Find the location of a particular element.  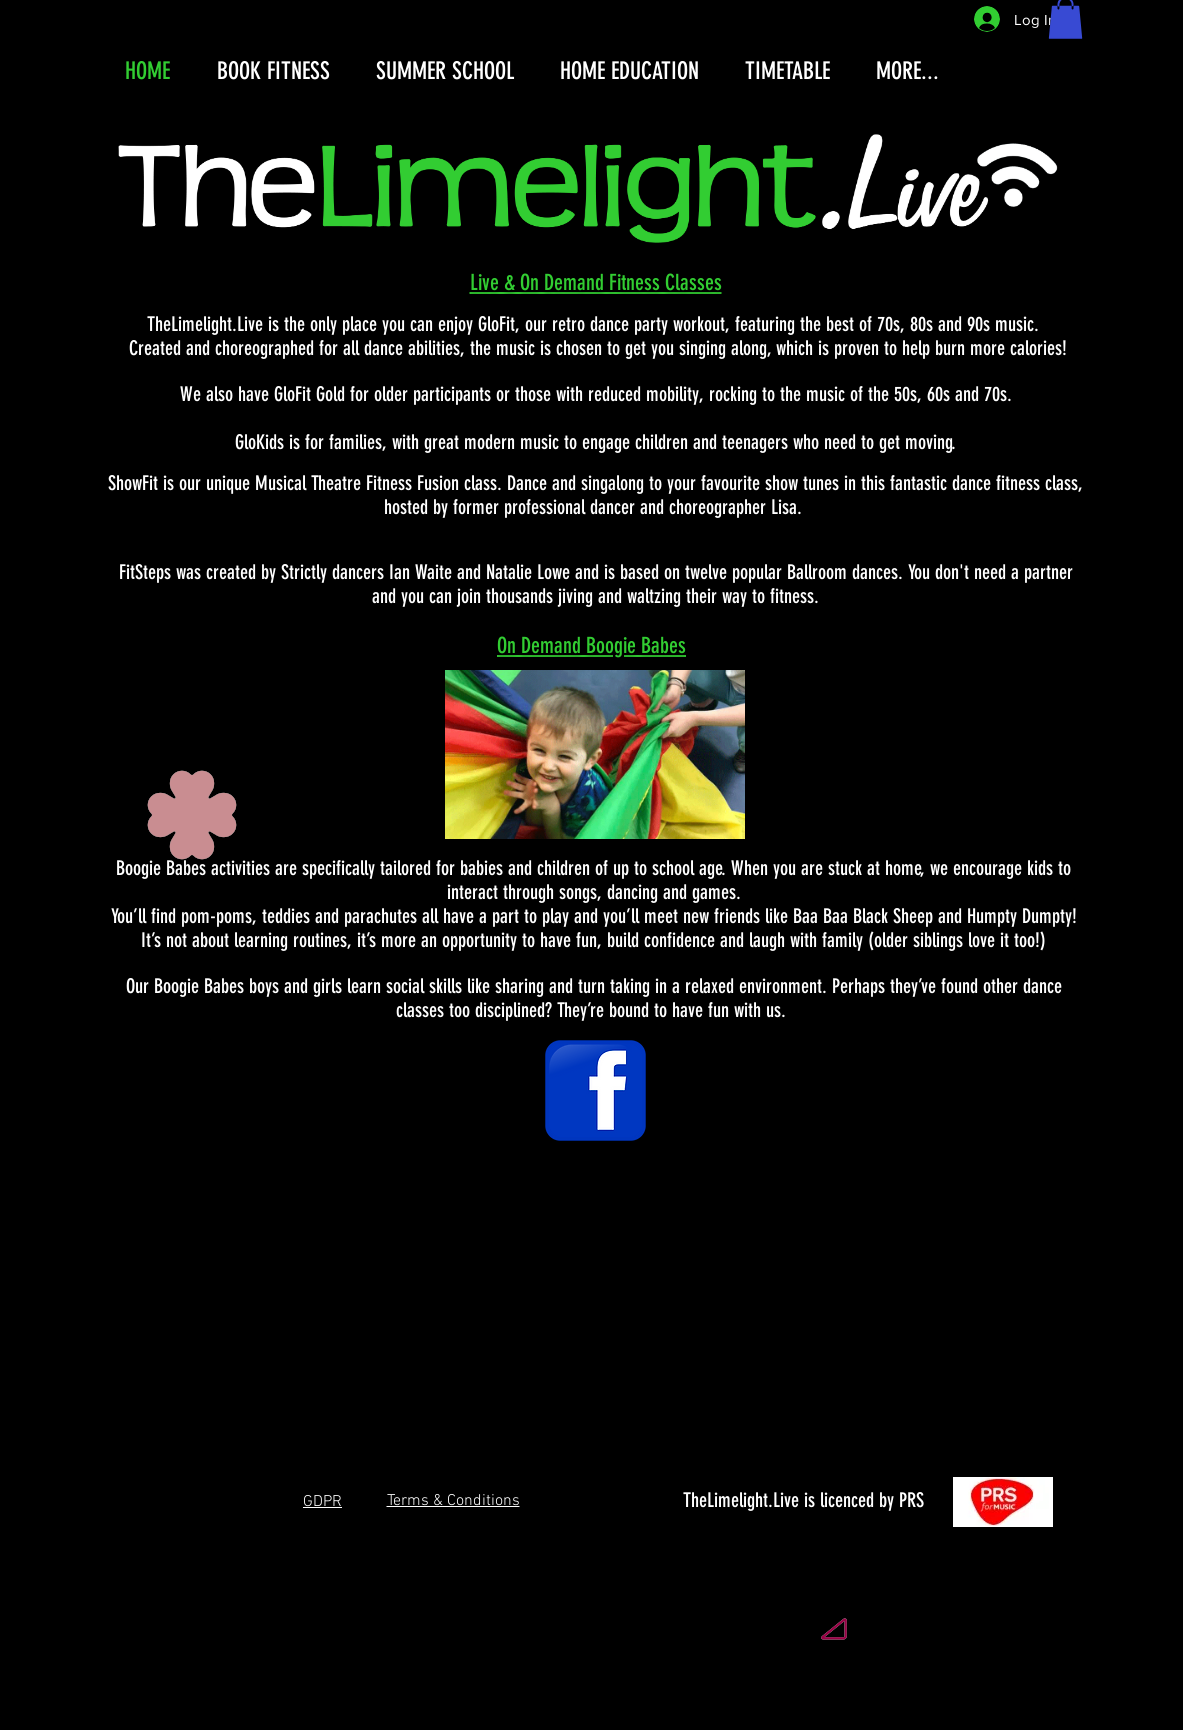

indicates a lucky or bonus reward is located at coordinates (192, 815).